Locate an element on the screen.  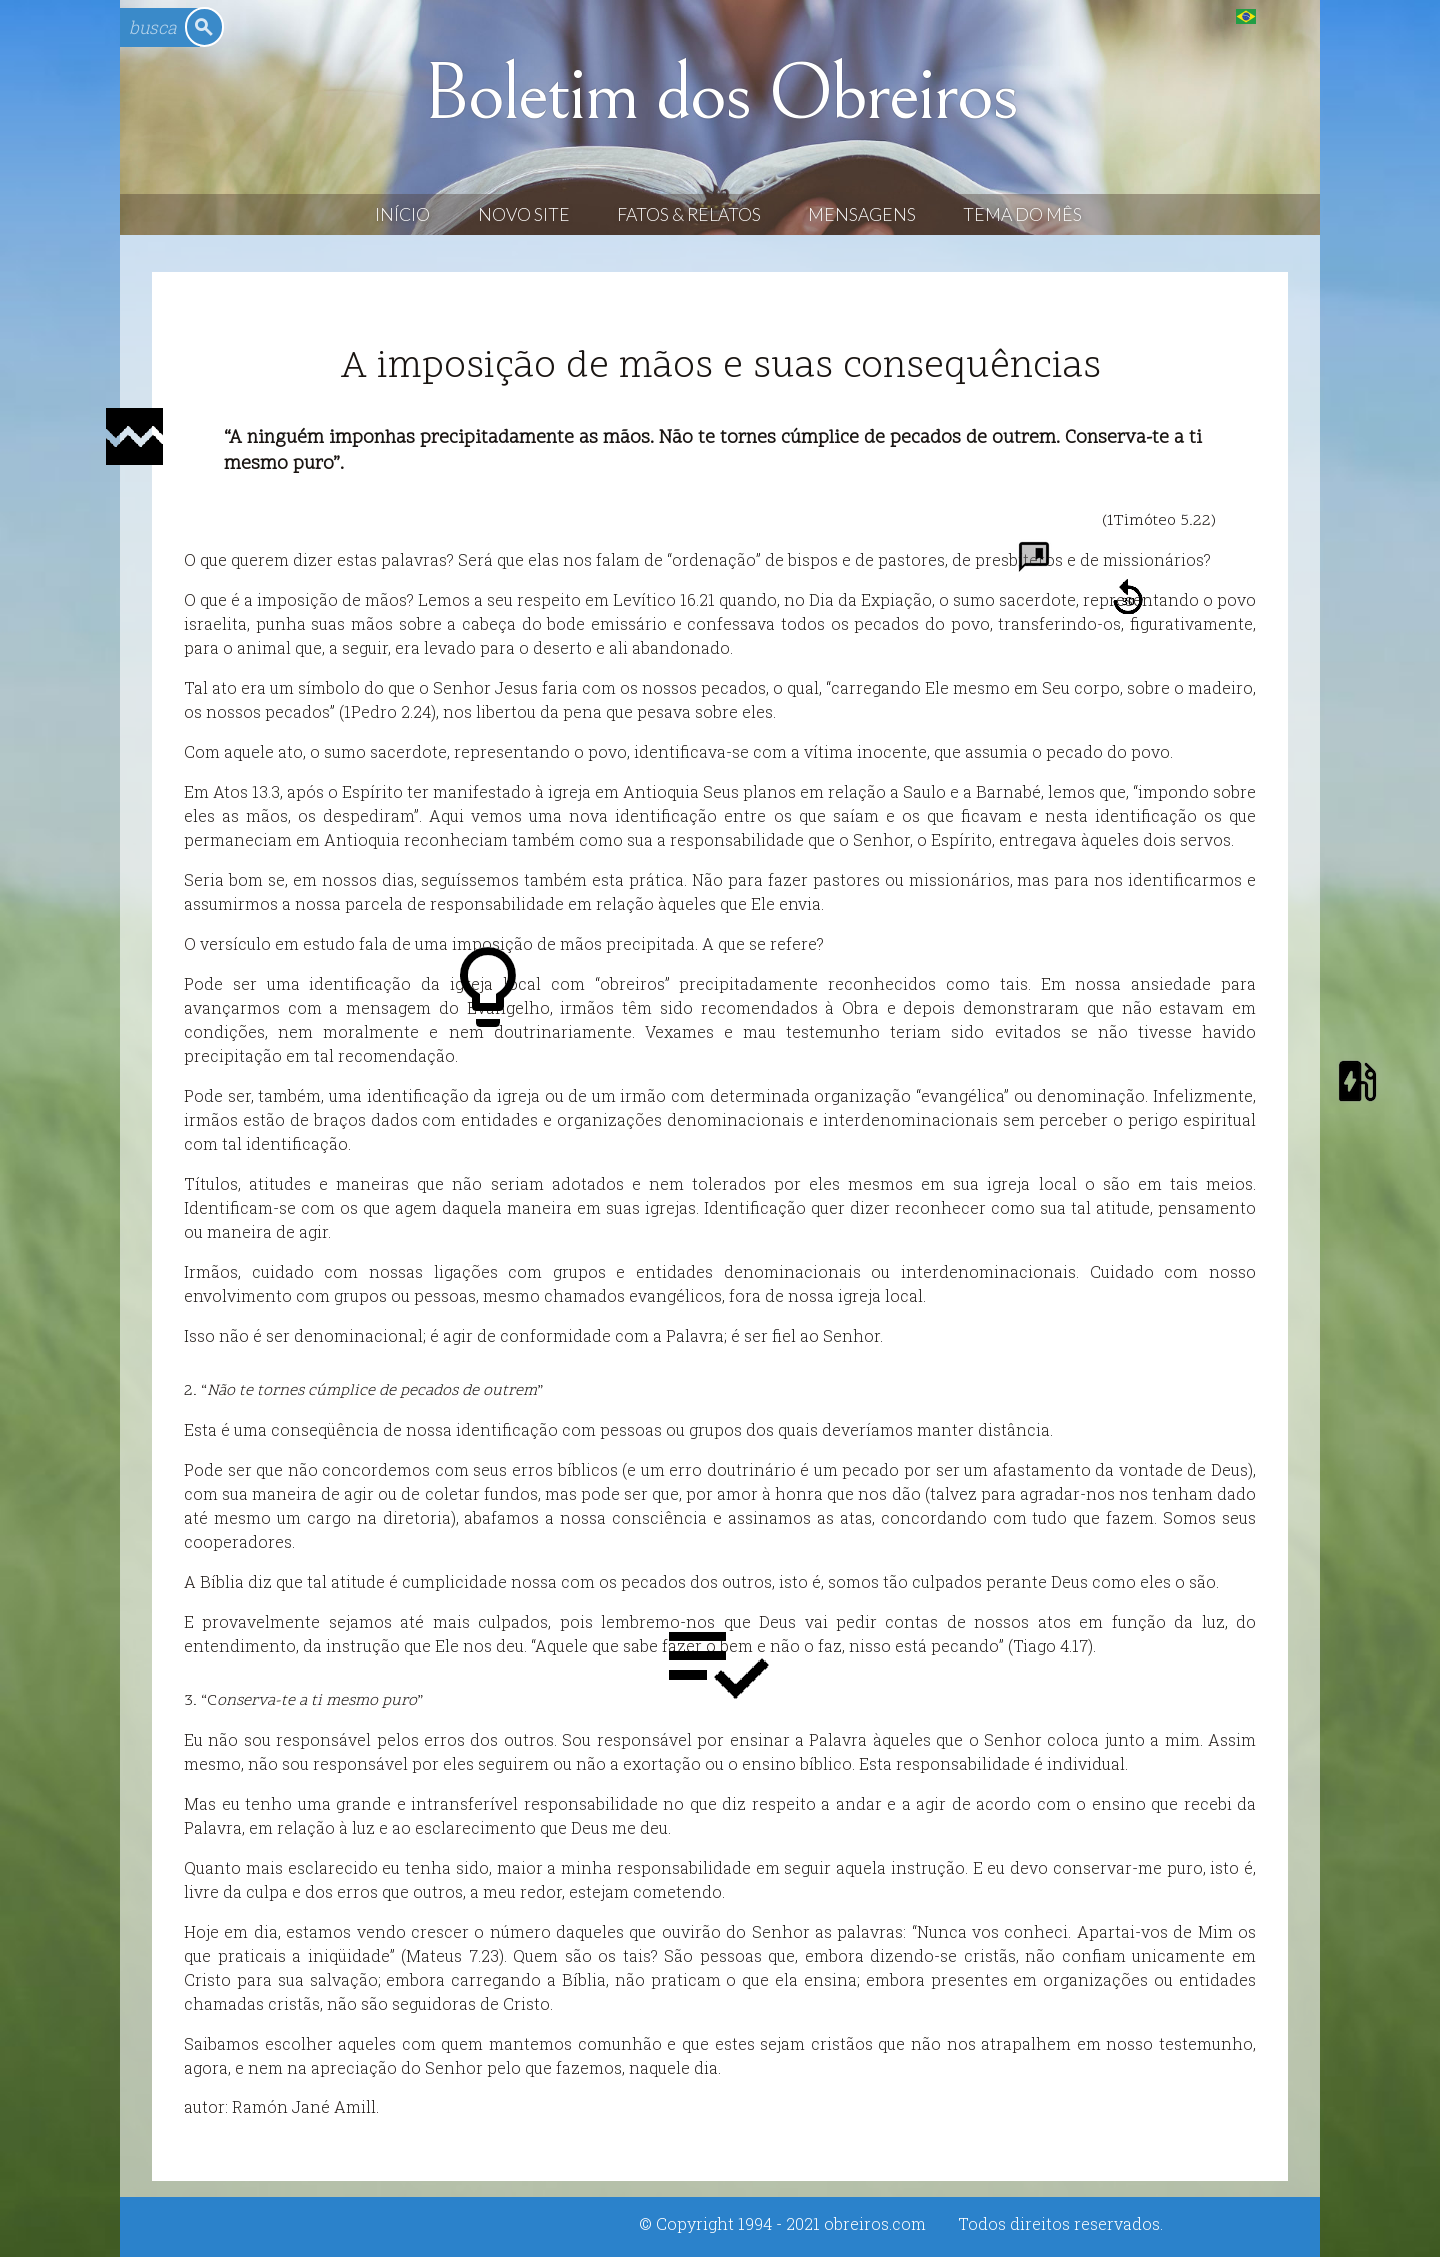
access tips or suggestions is located at coordinates (488, 987).